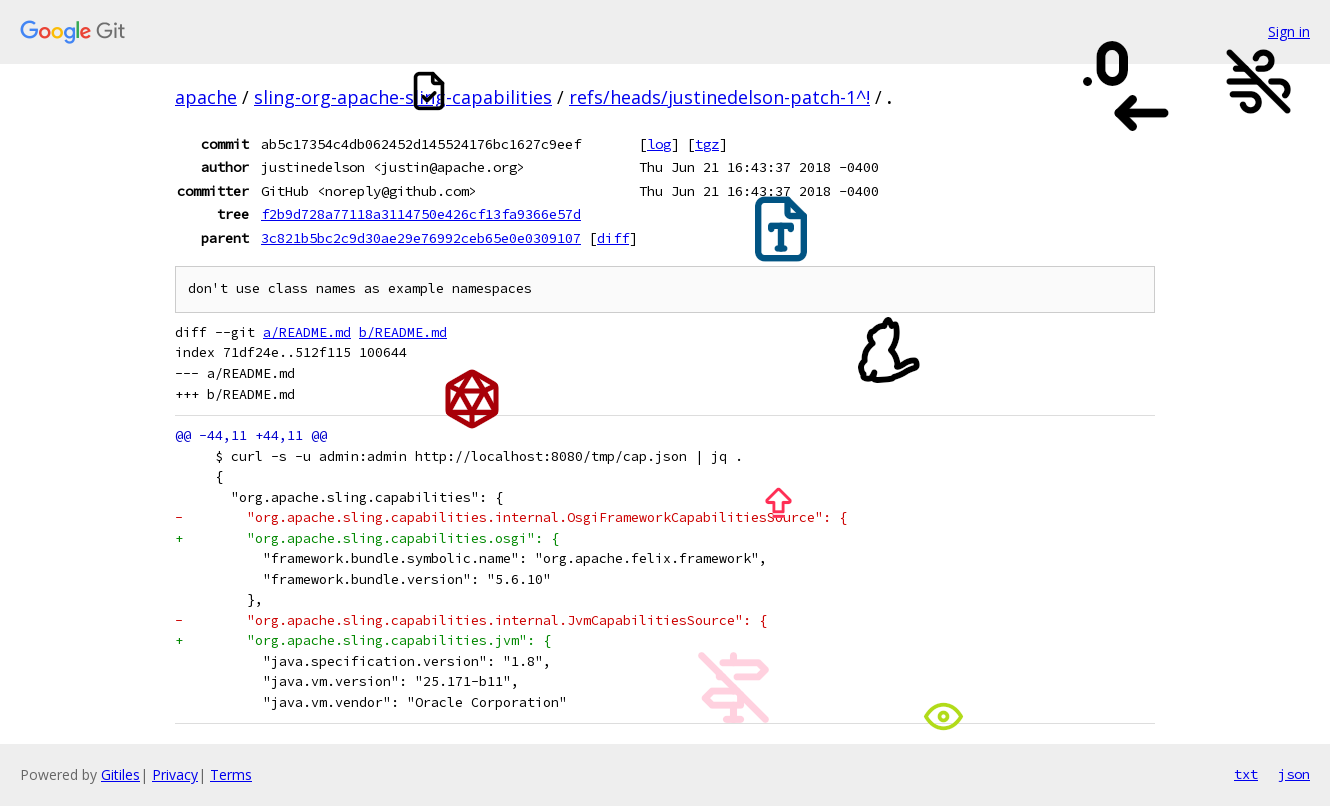 This screenshot has height=806, width=1330. Describe the element at coordinates (943, 716) in the screenshot. I see `view or preview content` at that location.